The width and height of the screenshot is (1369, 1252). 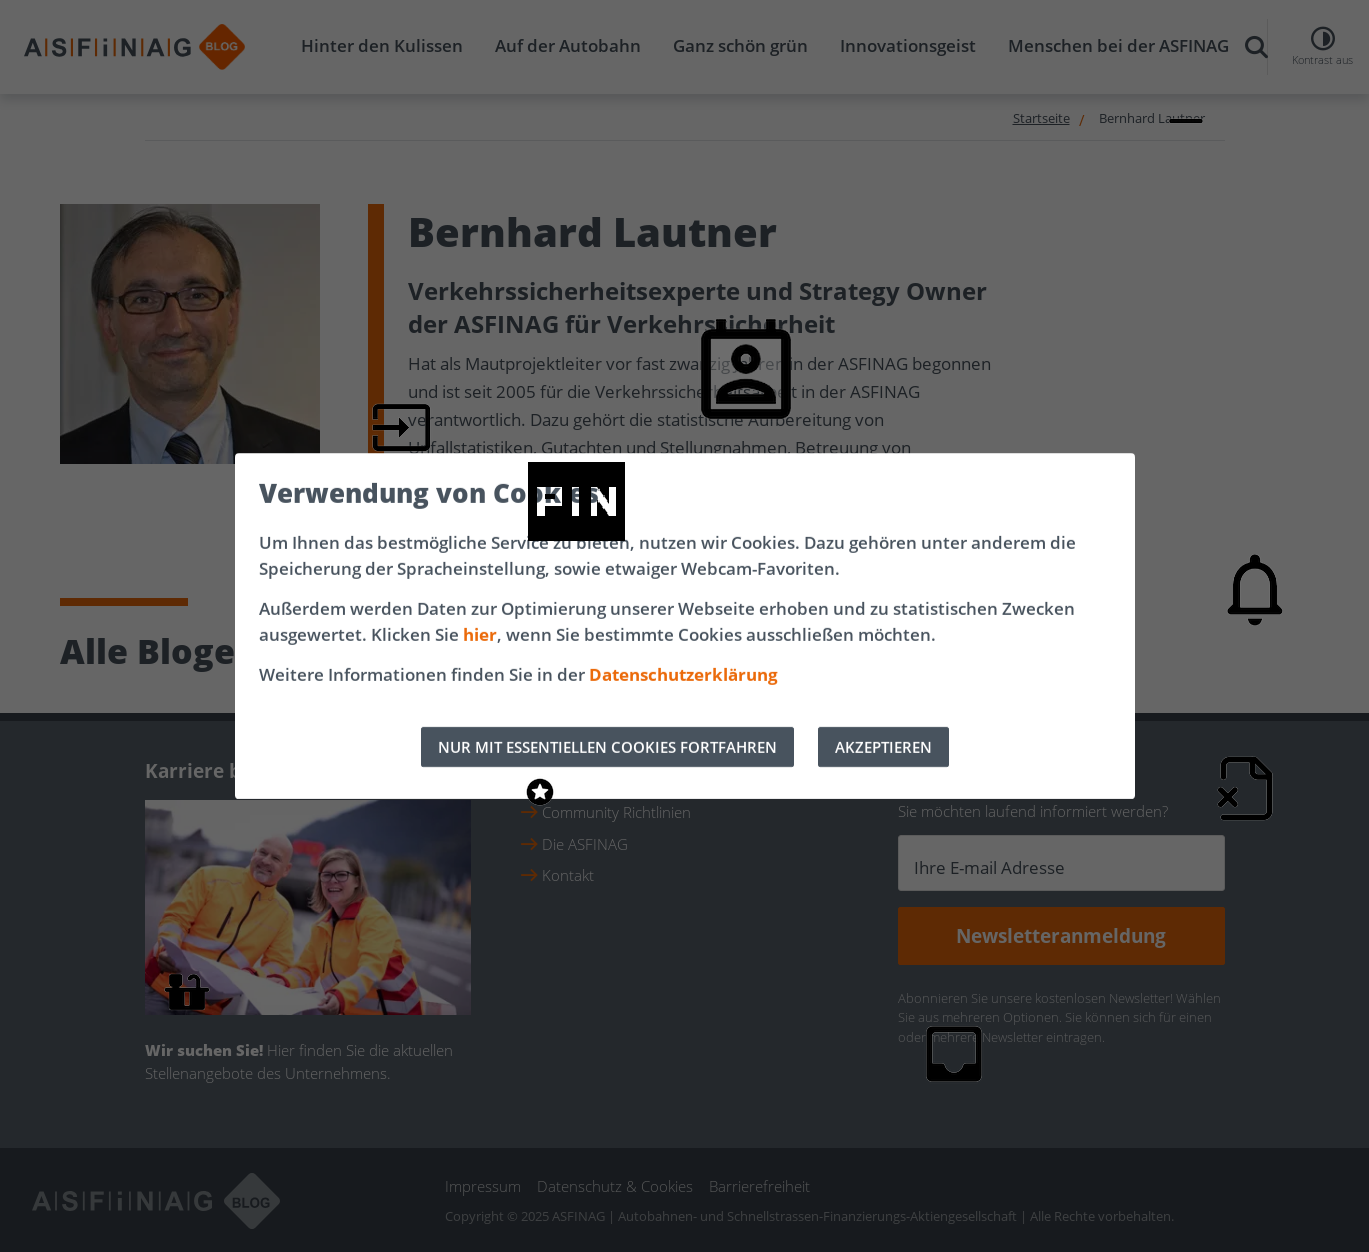 I want to click on input or import data into the current view, so click(x=401, y=427).